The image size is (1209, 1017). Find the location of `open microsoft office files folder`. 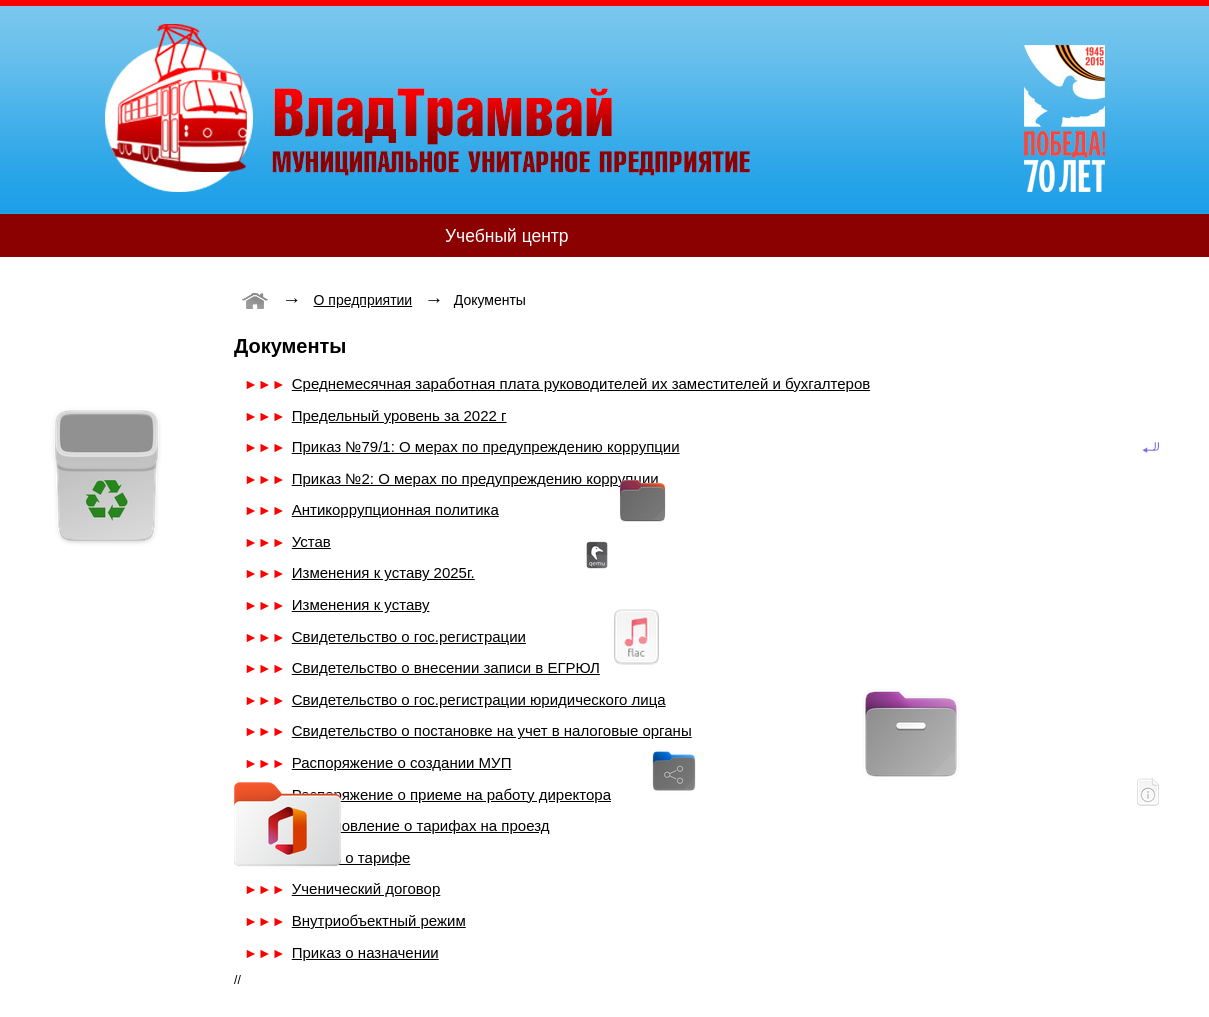

open microsoft office files folder is located at coordinates (287, 827).